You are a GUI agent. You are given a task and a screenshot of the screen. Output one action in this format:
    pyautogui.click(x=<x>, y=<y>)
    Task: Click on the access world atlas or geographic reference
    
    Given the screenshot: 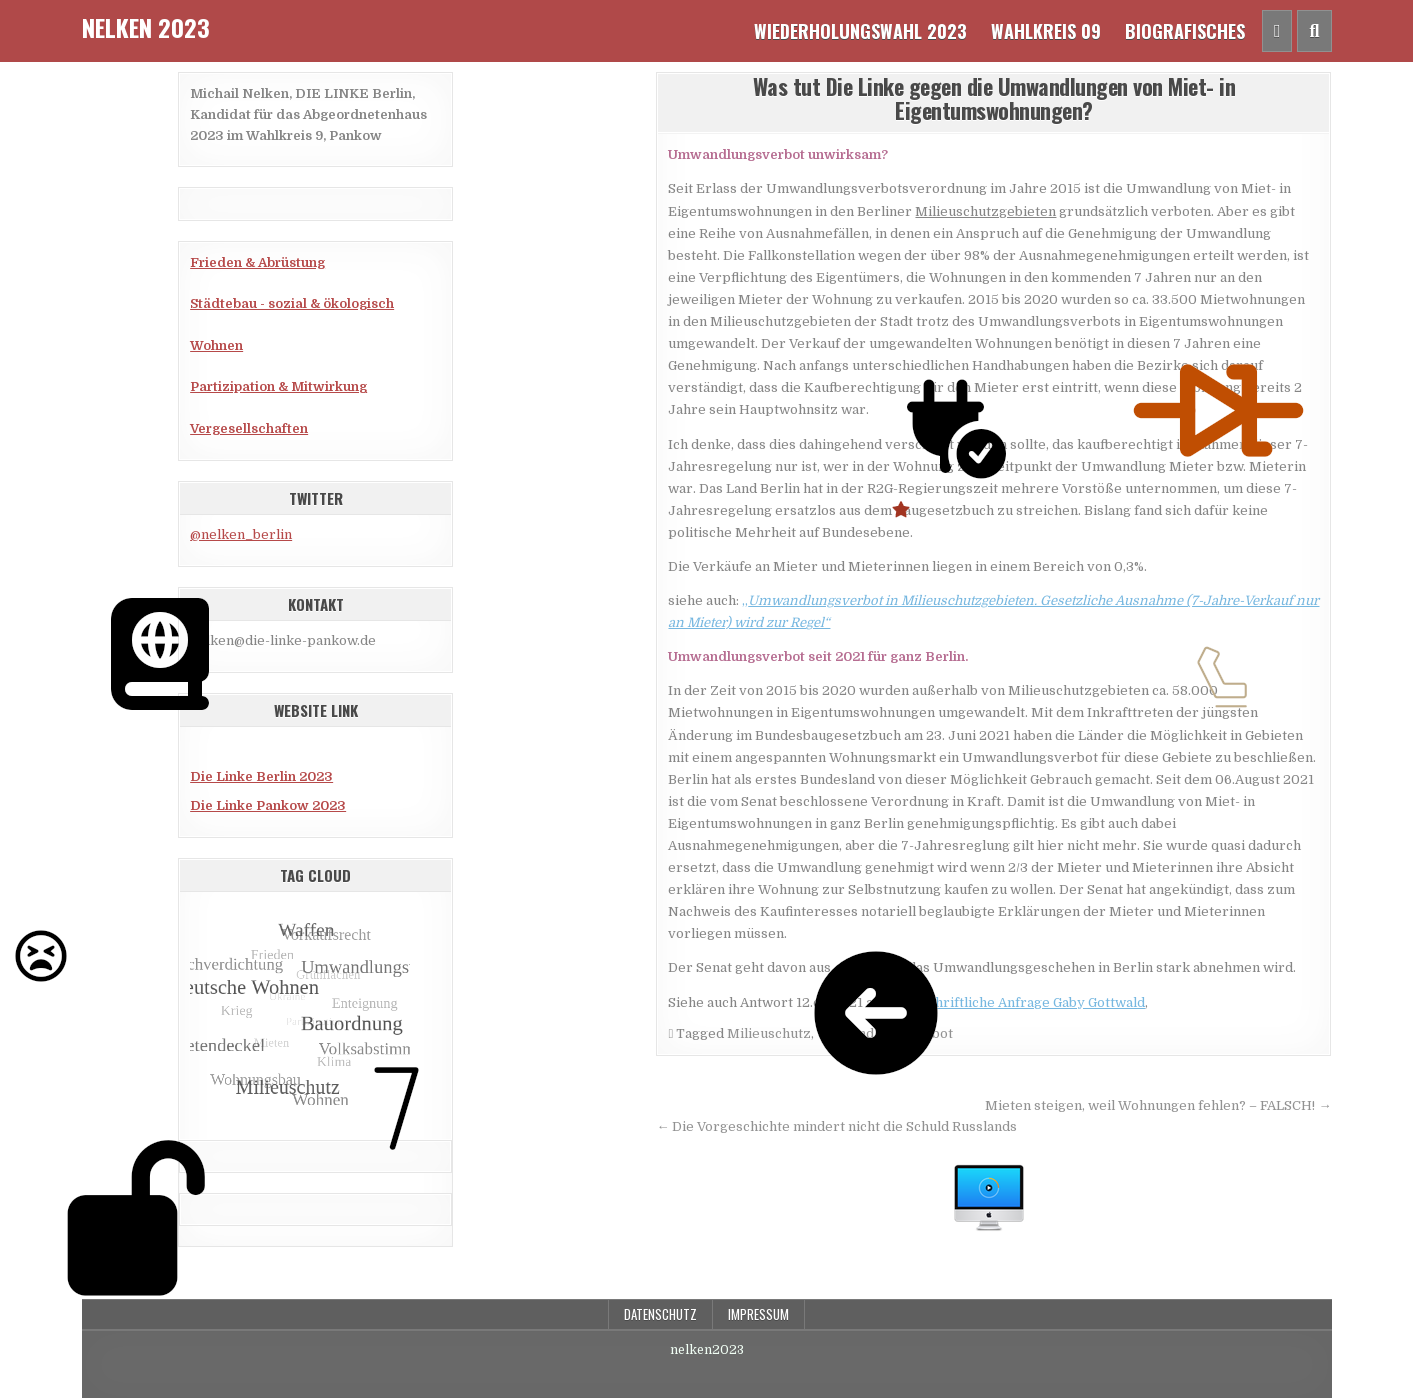 What is the action you would take?
    pyautogui.click(x=160, y=654)
    